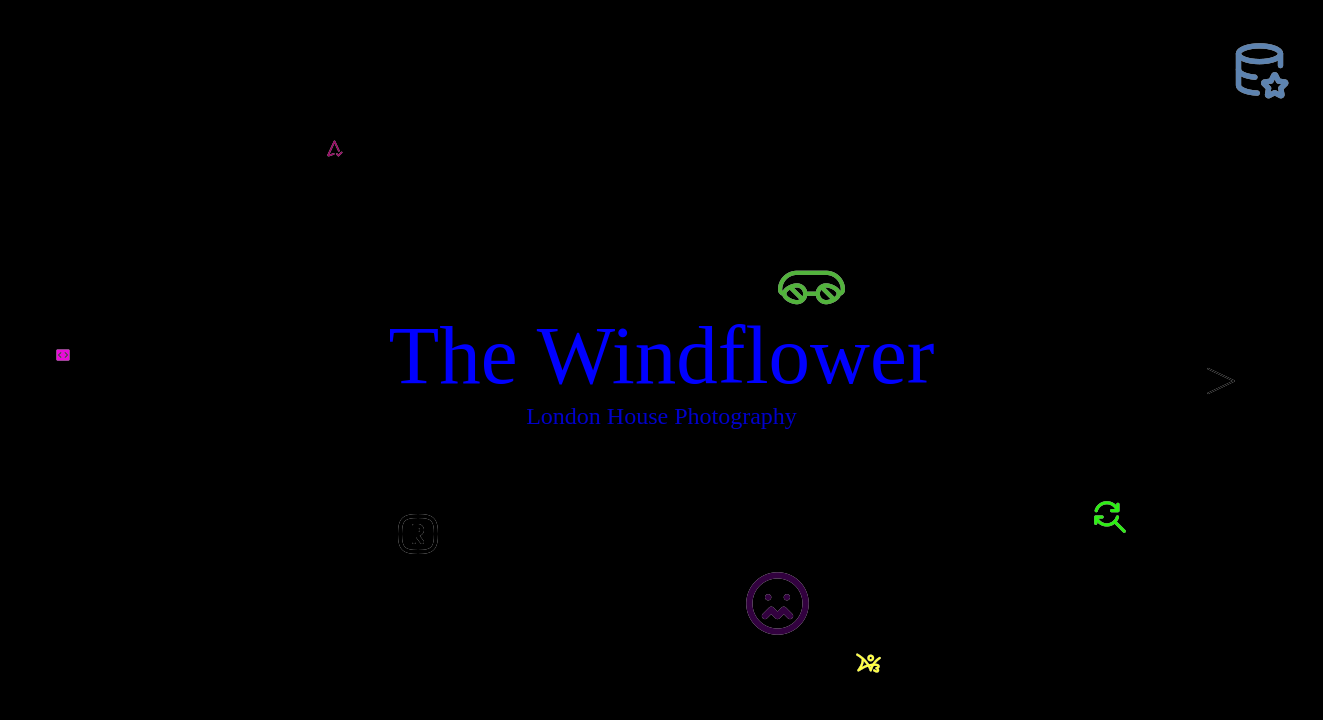 This screenshot has height=720, width=1323. What do you see at coordinates (63, 355) in the screenshot?
I see `view or edit source code` at bounding box center [63, 355].